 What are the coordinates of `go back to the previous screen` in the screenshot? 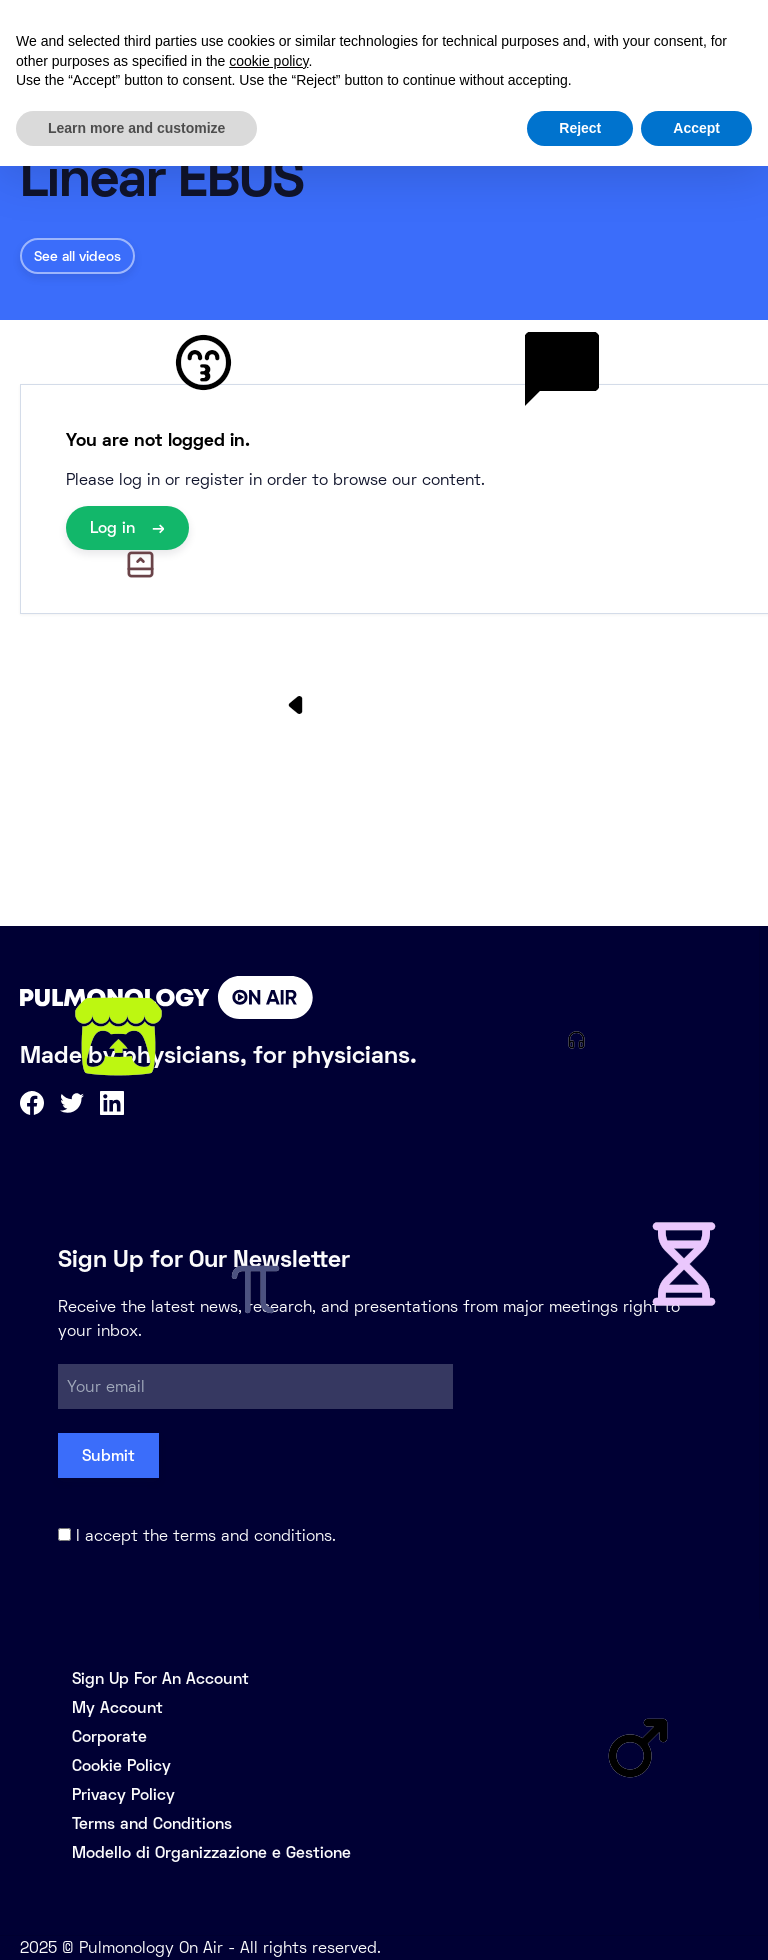 It's located at (297, 705).